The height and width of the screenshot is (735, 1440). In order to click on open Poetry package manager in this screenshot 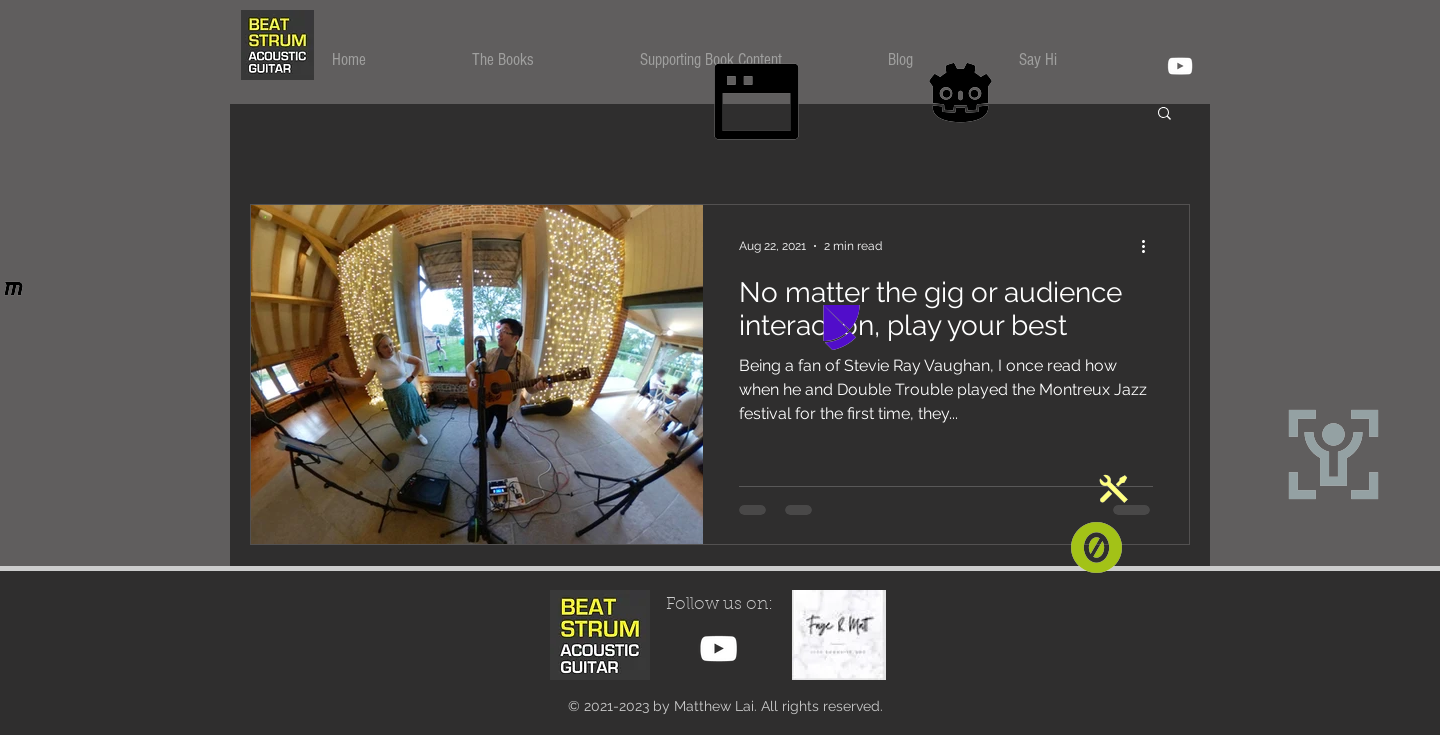, I will do `click(841, 327)`.